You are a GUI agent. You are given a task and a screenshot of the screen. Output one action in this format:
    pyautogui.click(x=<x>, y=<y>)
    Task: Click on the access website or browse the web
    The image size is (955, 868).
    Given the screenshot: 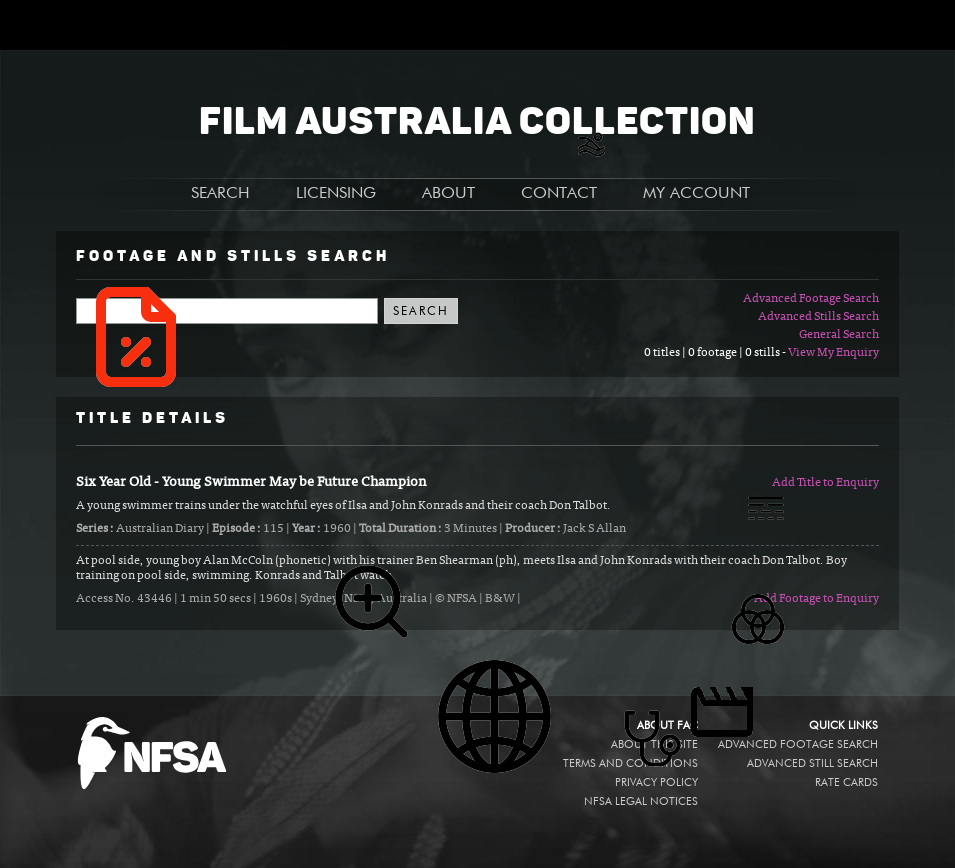 What is the action you would take?
    pyautogui.click(x=494, y=716)
    